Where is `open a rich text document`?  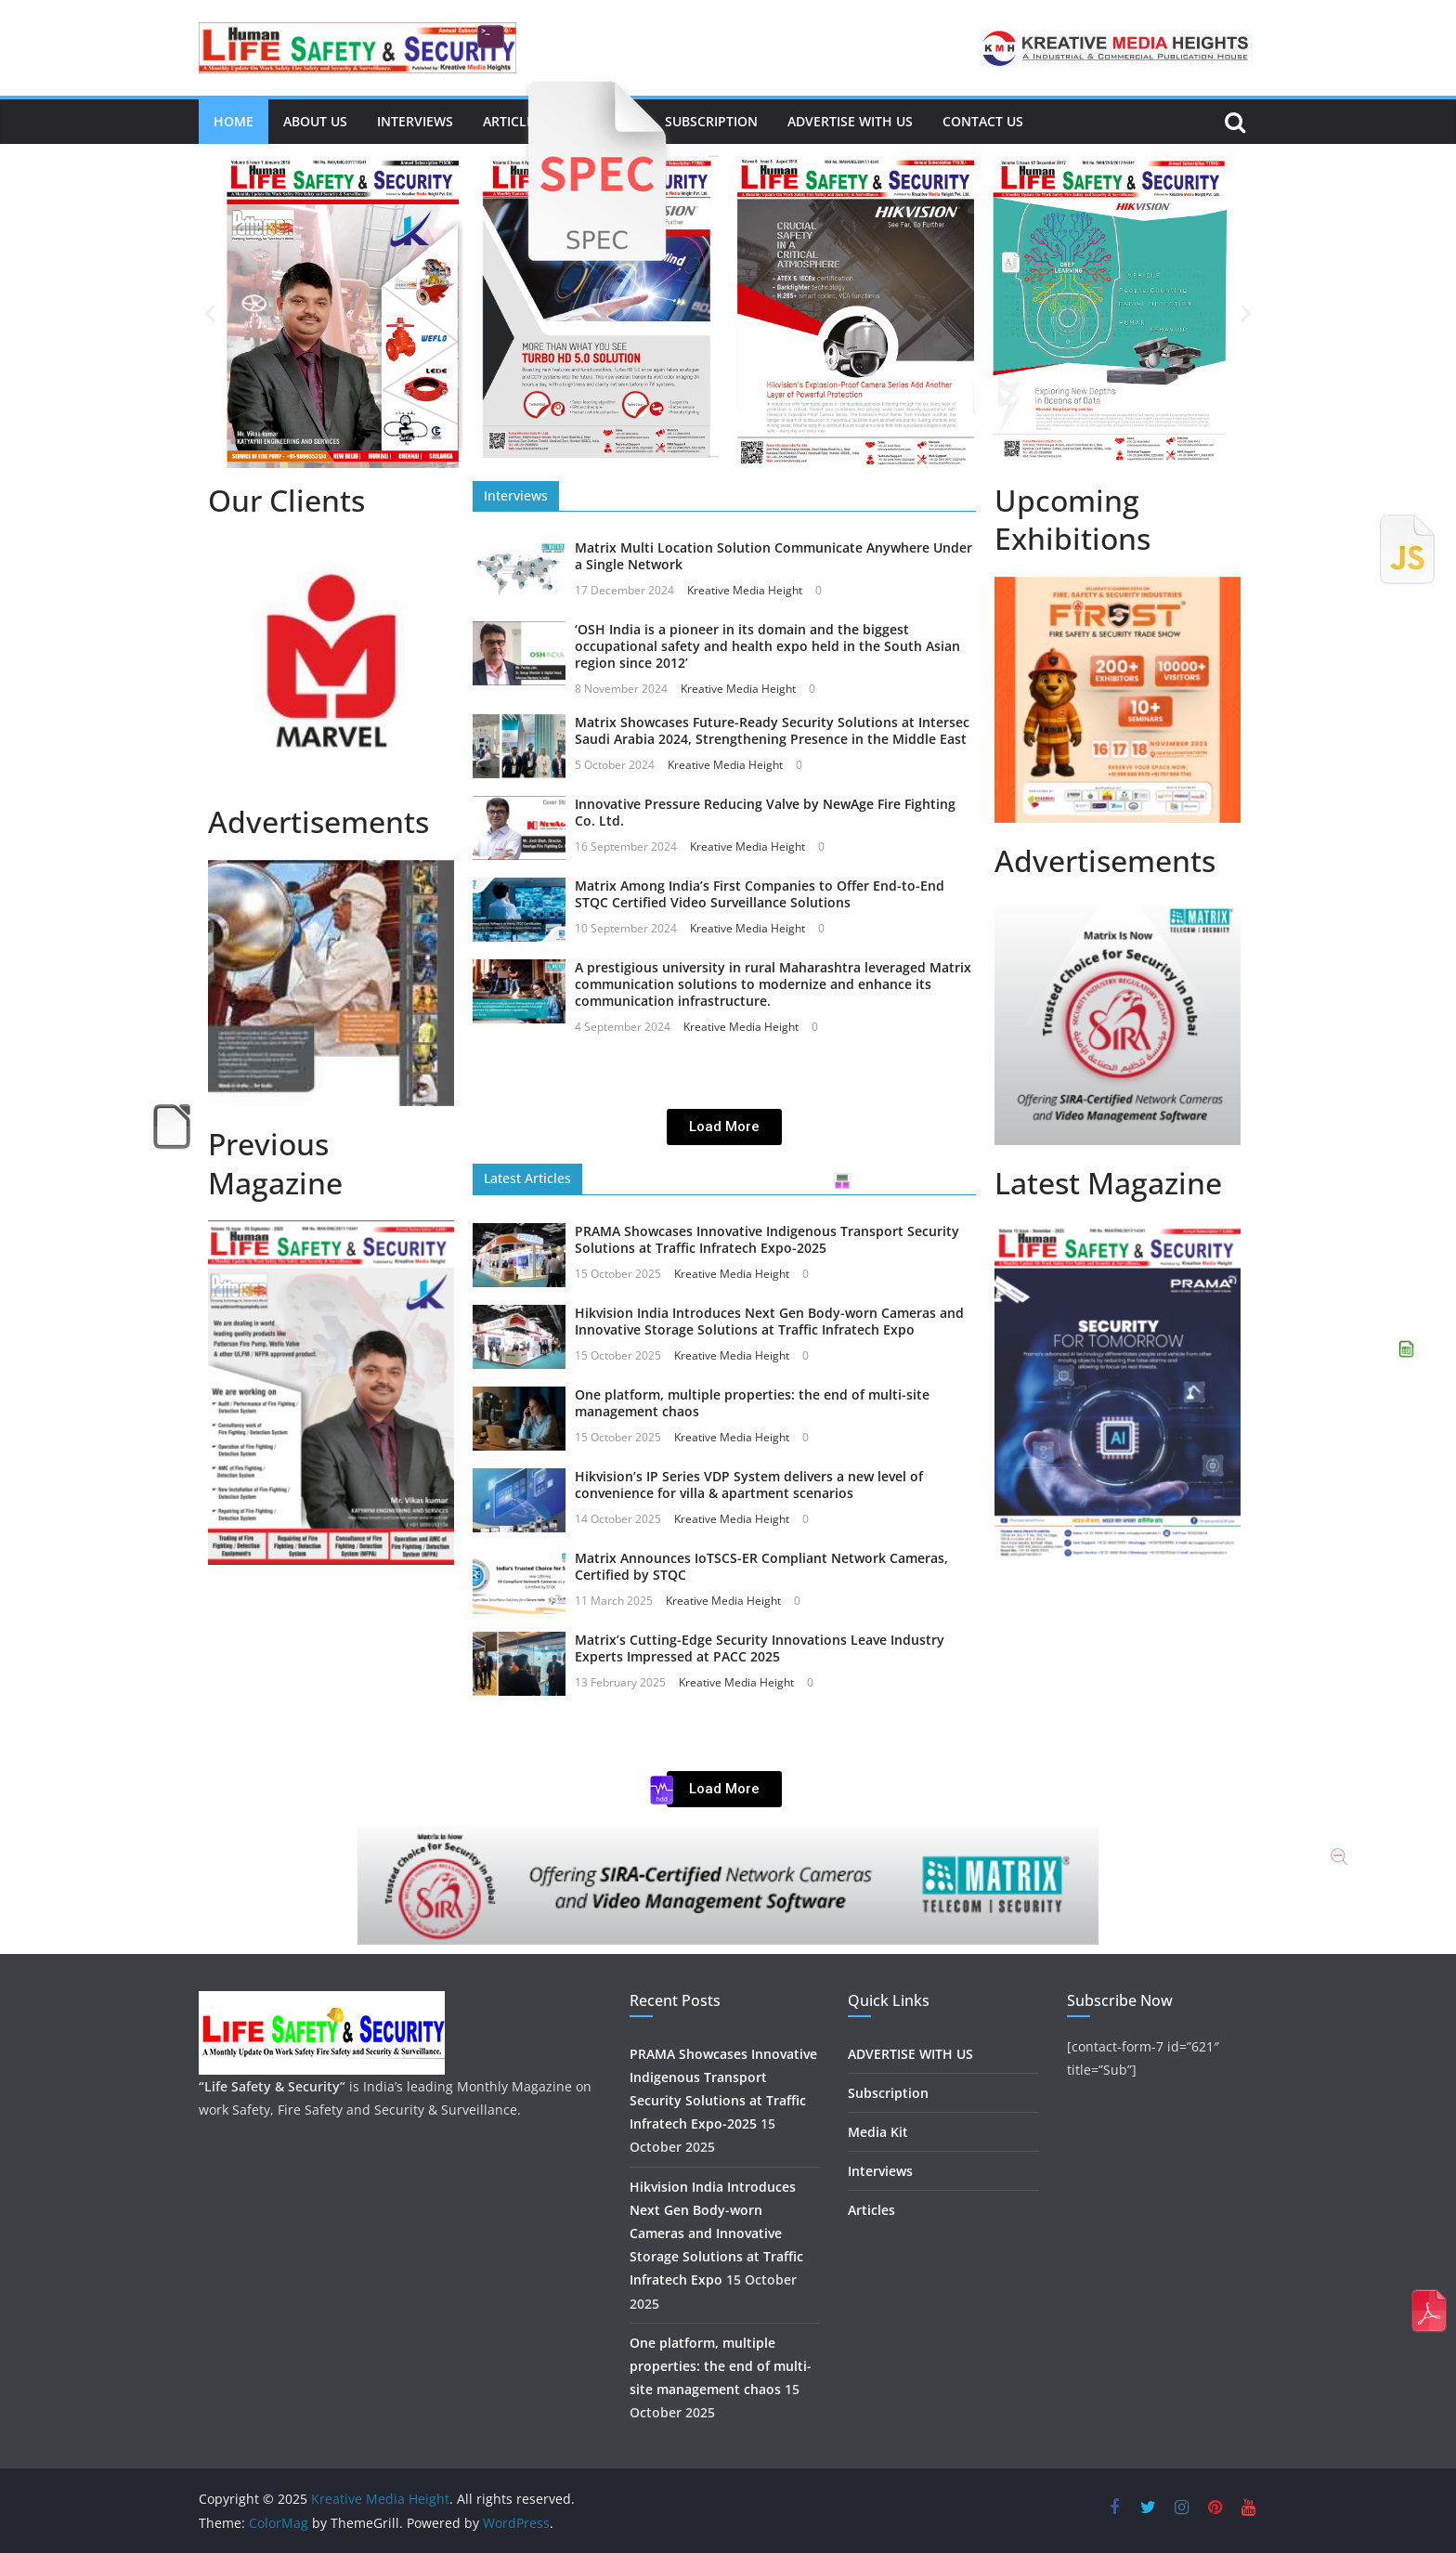 open a rich text document is located at coordinates (1010, 262).